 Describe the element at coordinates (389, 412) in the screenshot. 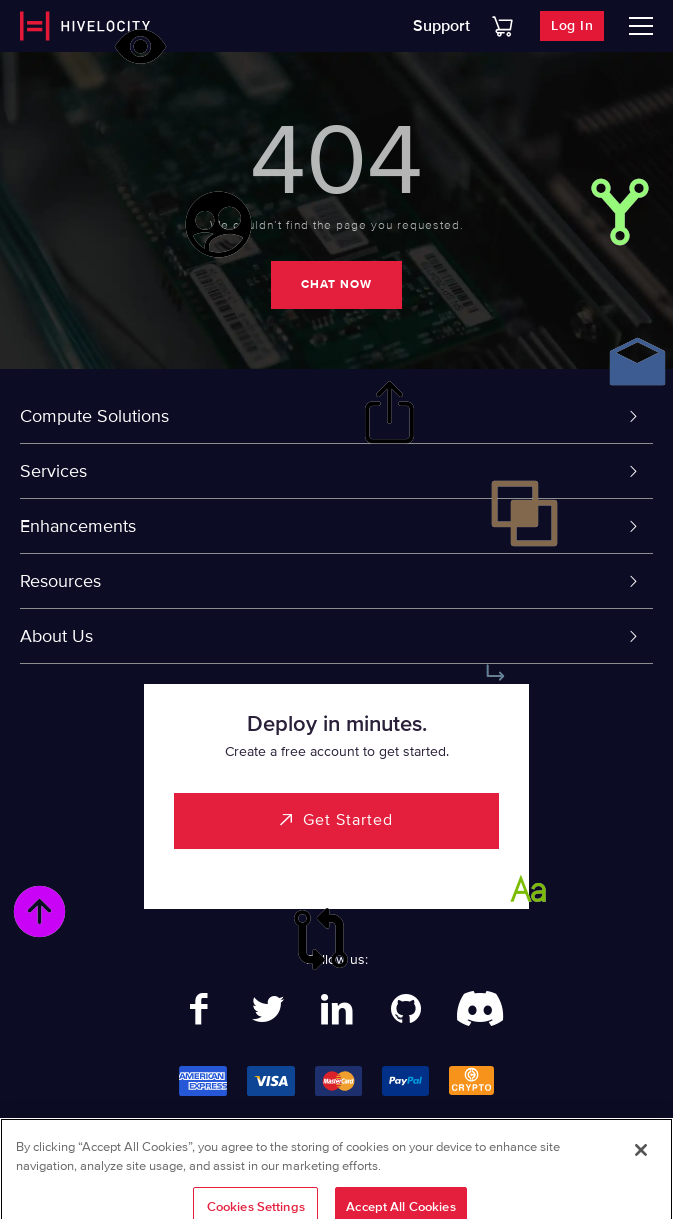

I see `share this content with others` at that location.